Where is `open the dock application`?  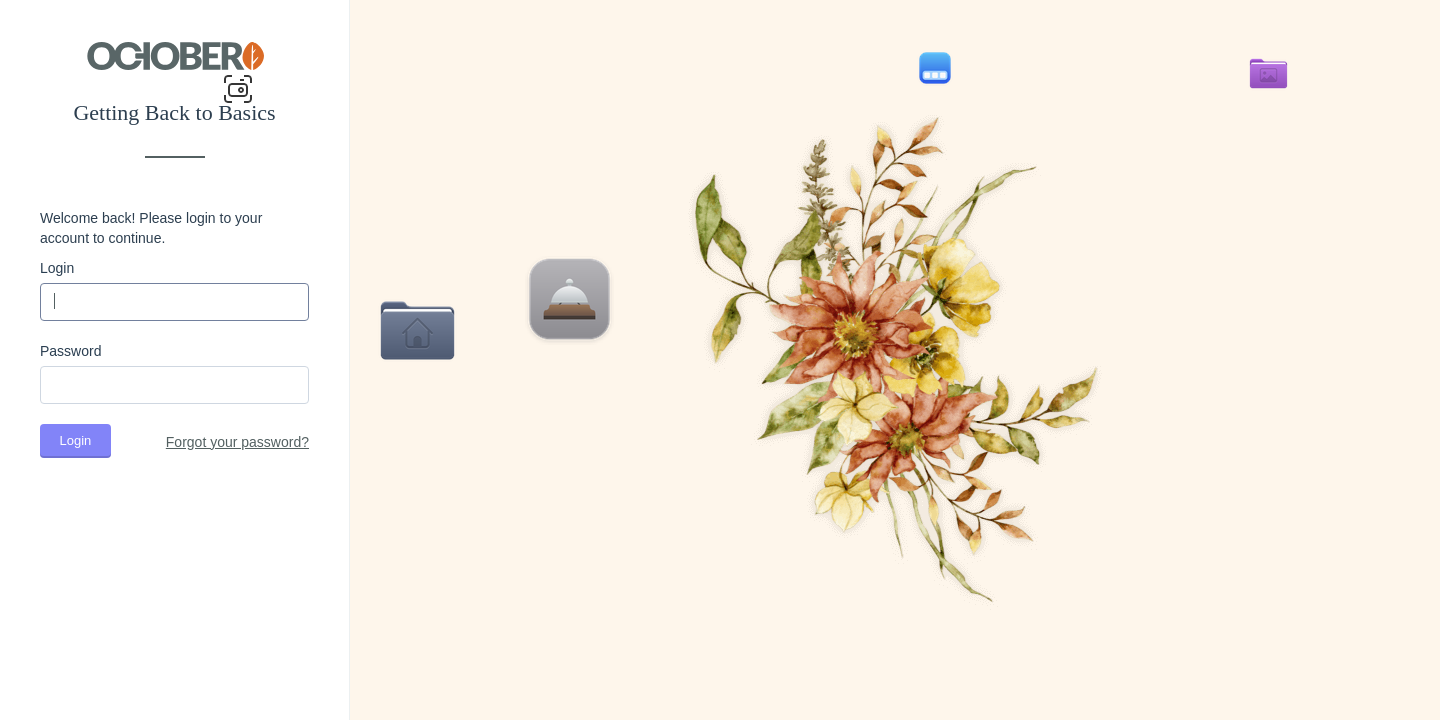
open the dock application is located at coordinates (935, 68).